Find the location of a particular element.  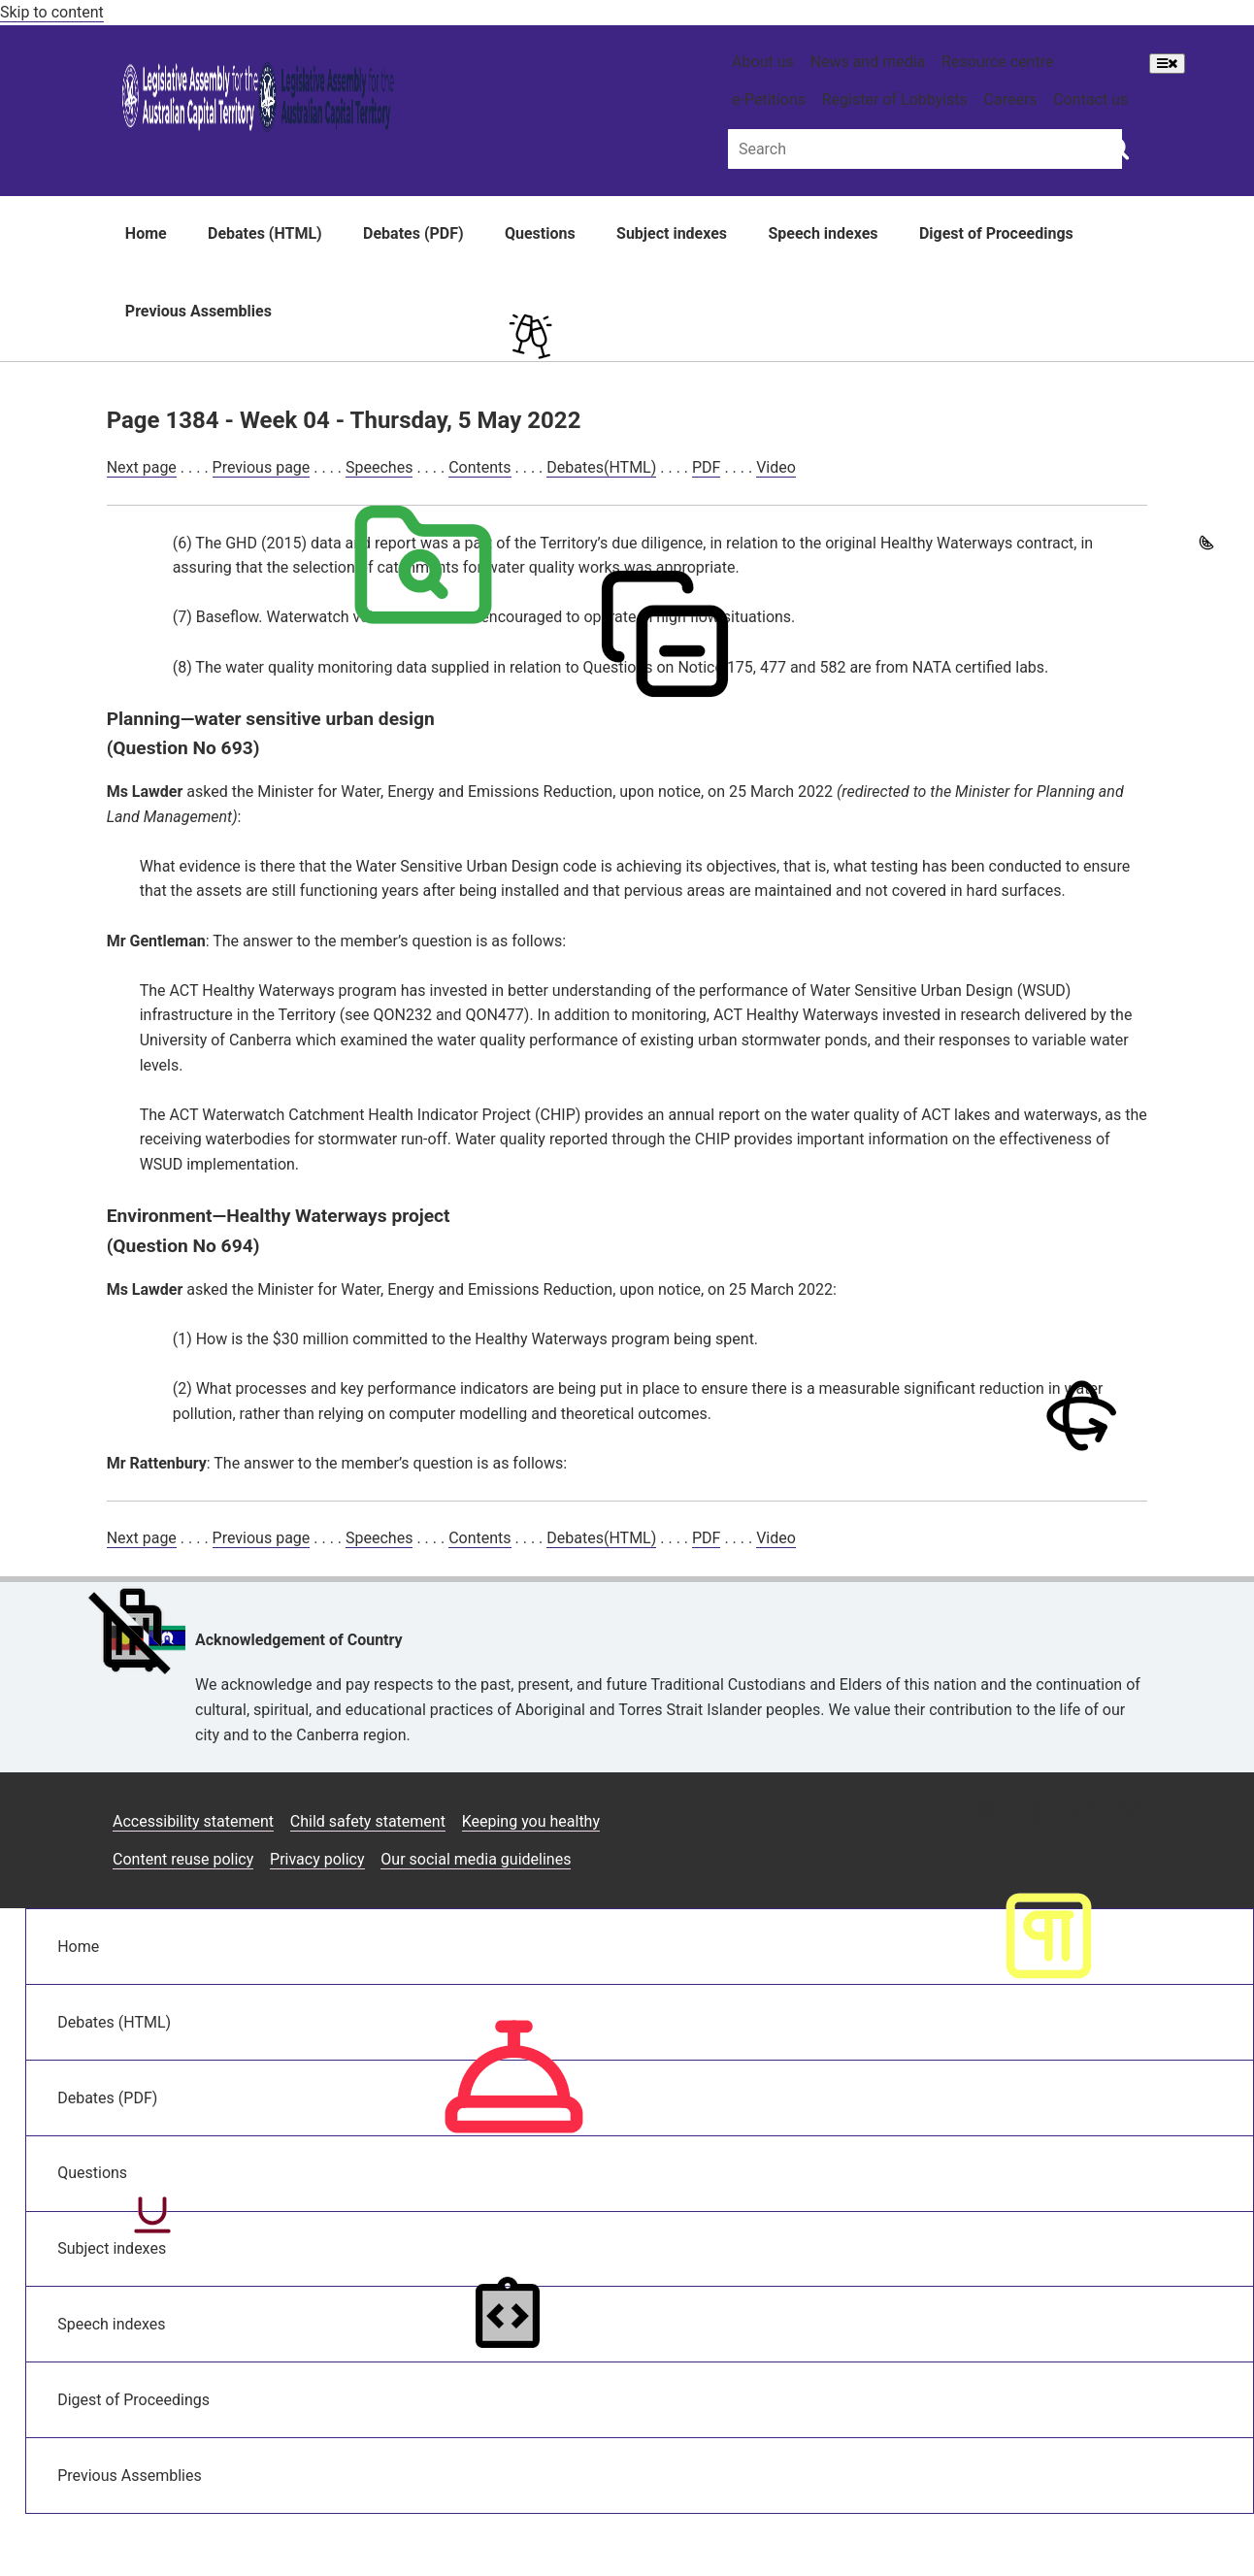

no luggage allowed in this area is located at coordinates (132, 1630).